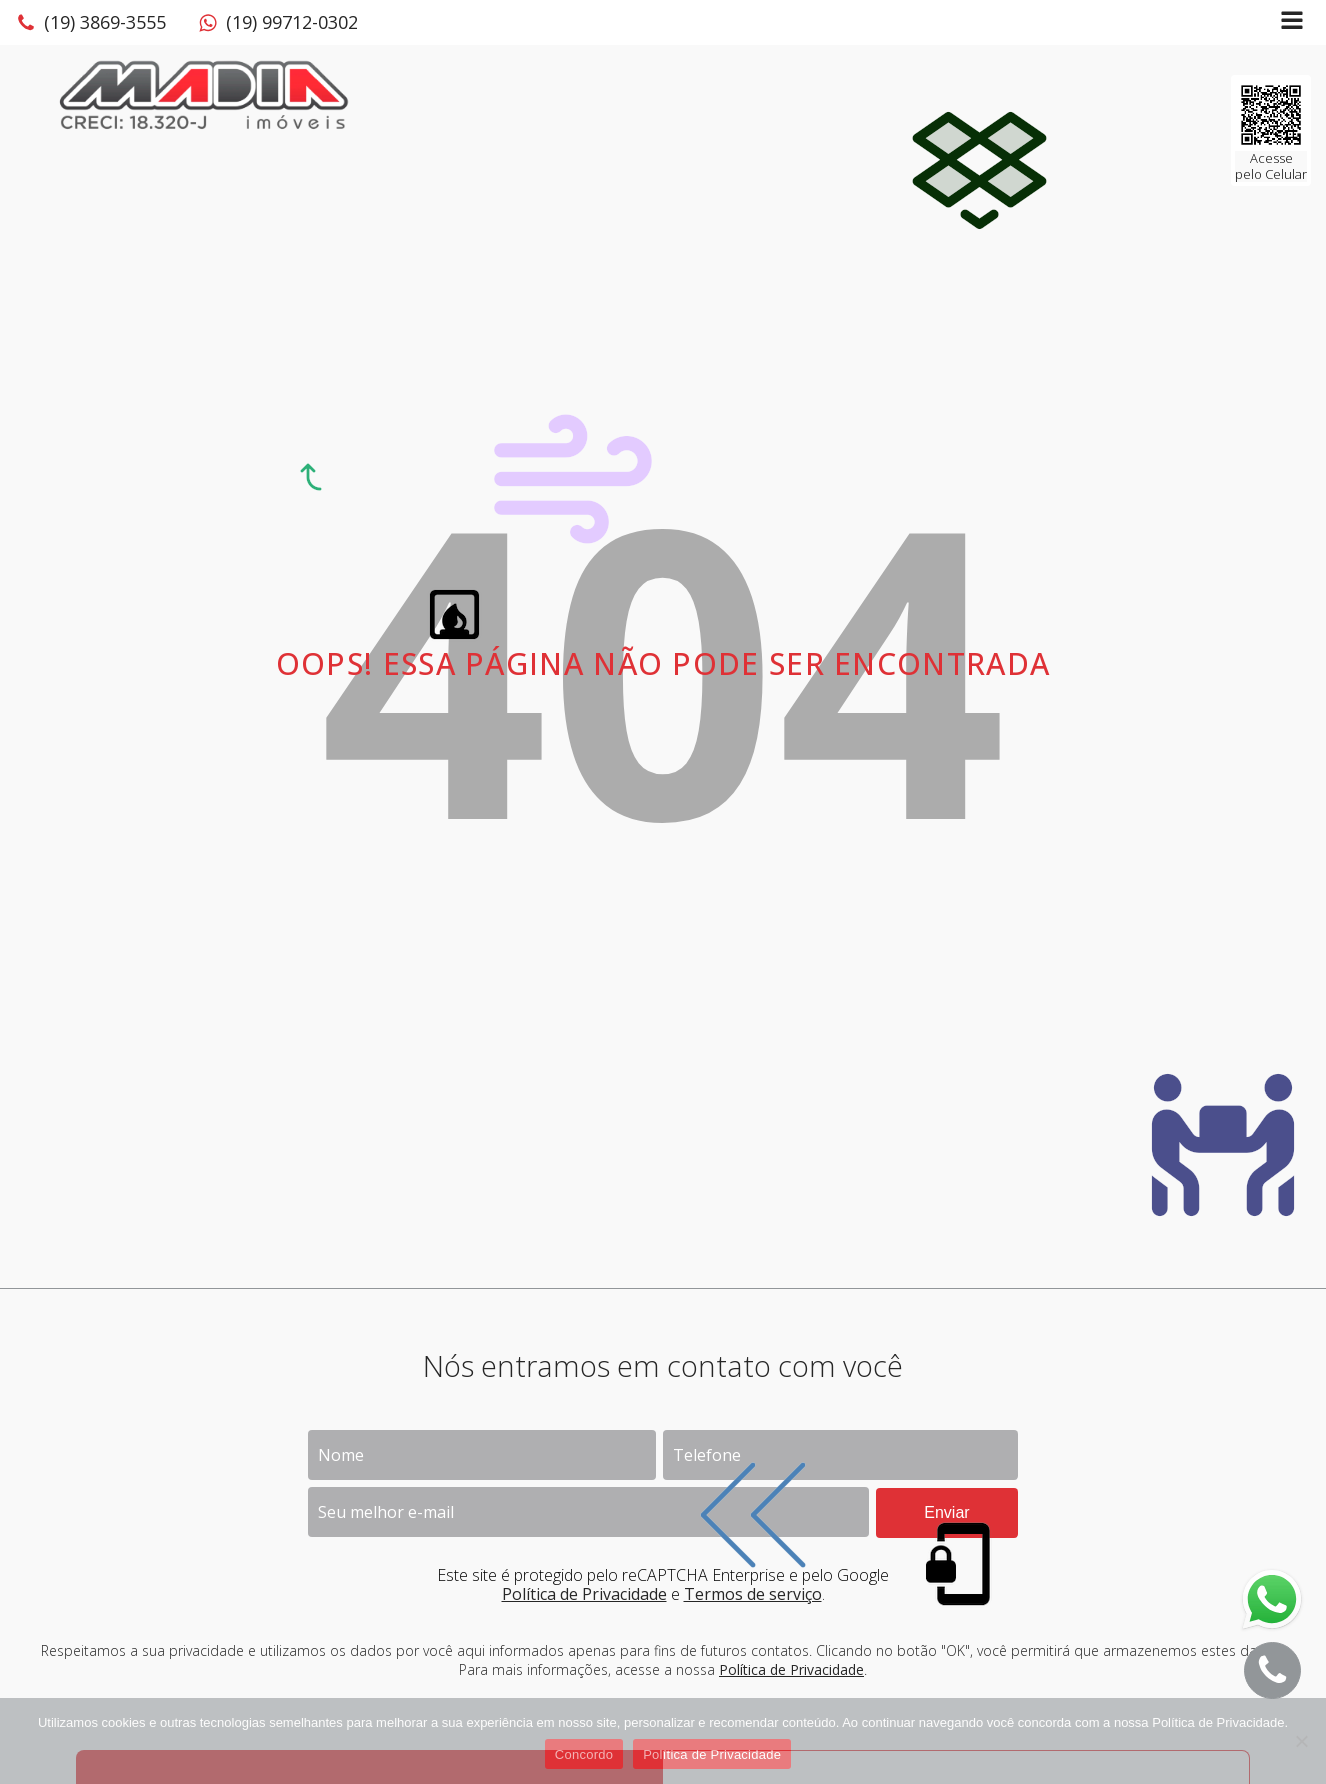 This screenshot has width=1326, height=1784. What do you see at coordinates (979, 164) in the screenshot?
I see `access Dropbox cloud storage` at bounding box center [979, 164].